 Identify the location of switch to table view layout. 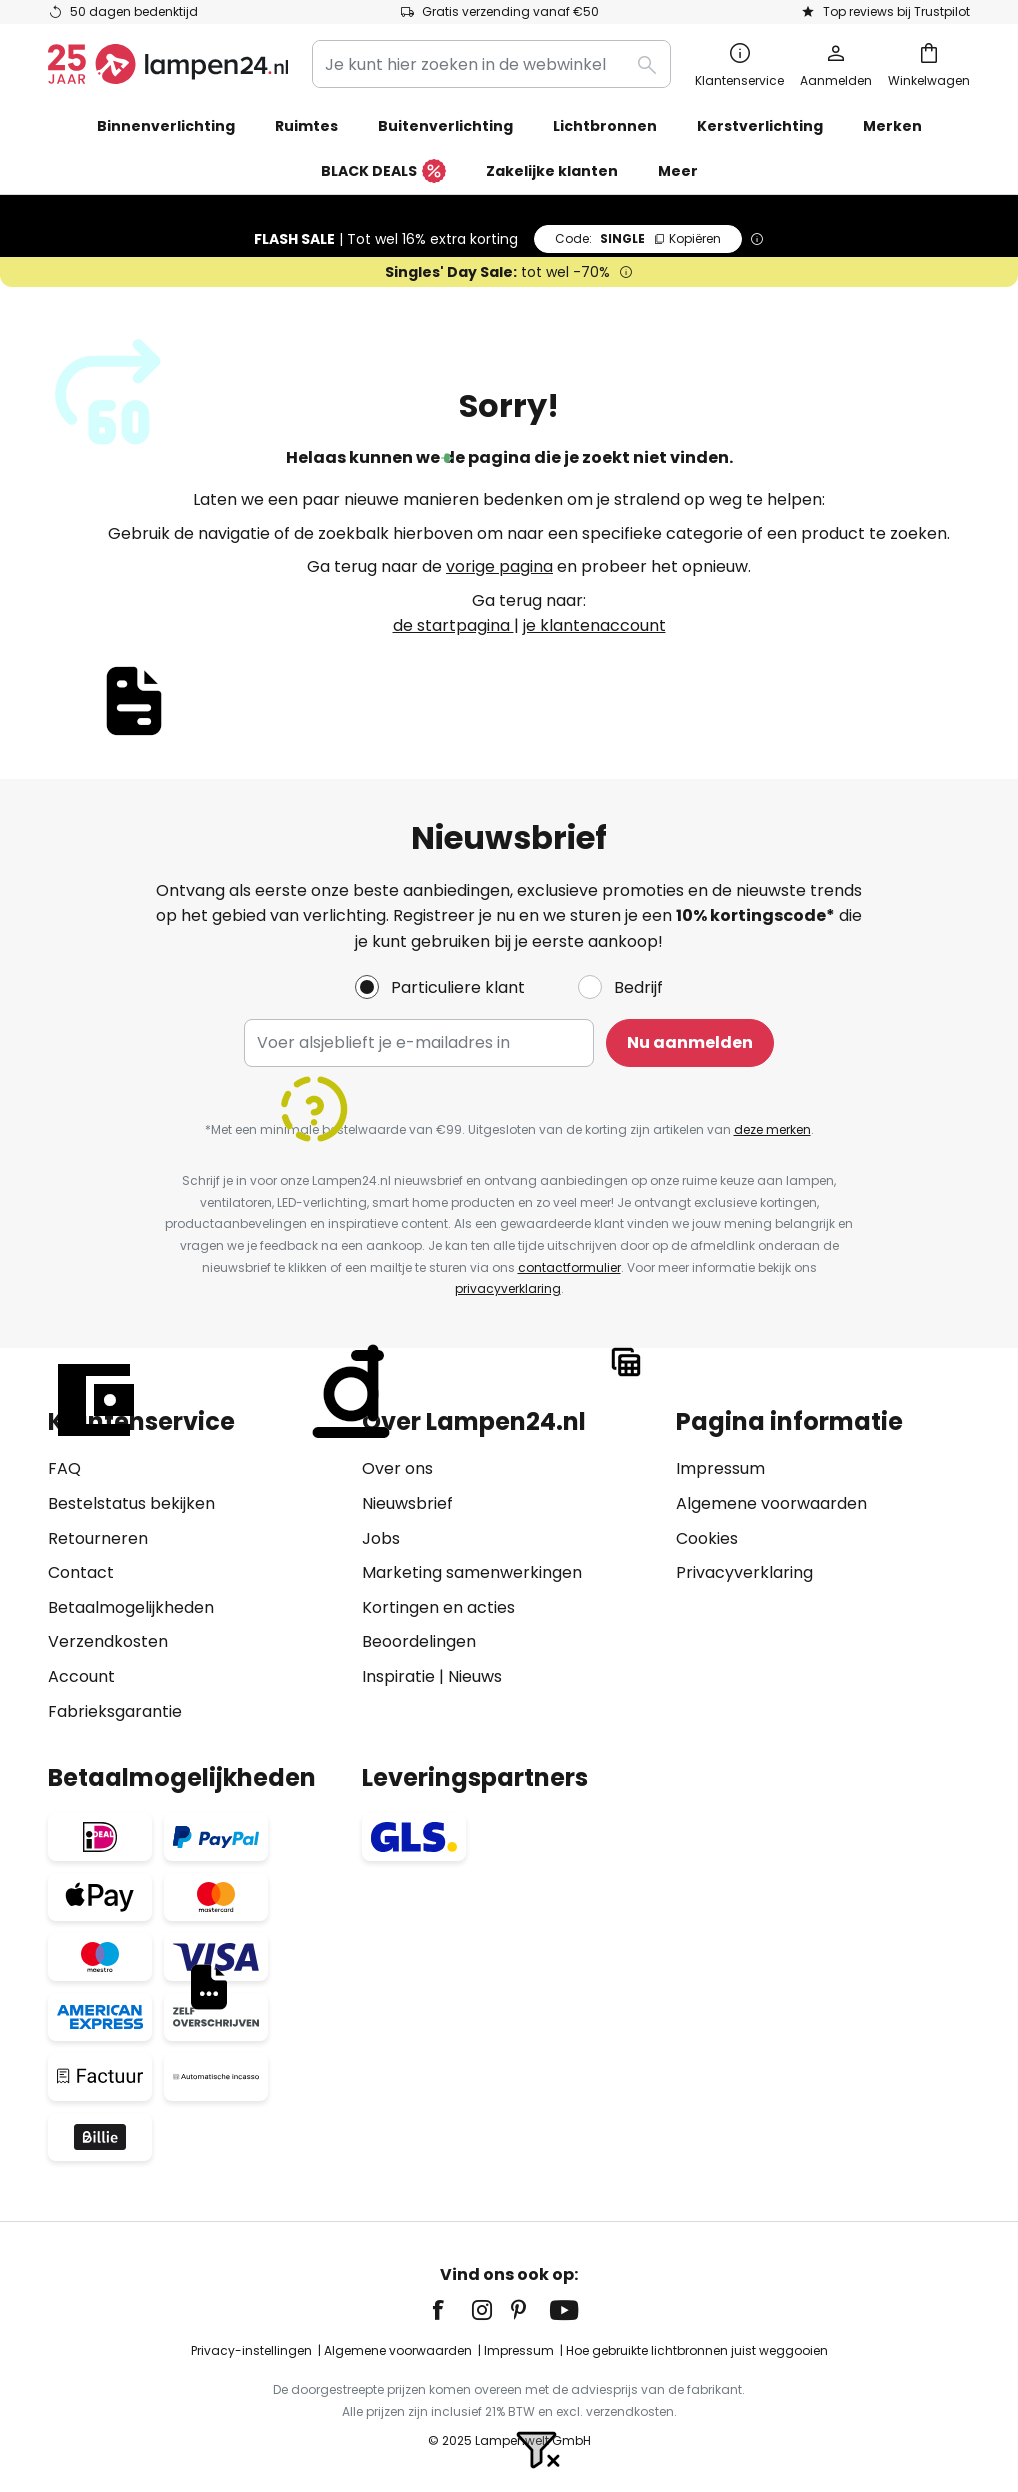
(626, 1362).